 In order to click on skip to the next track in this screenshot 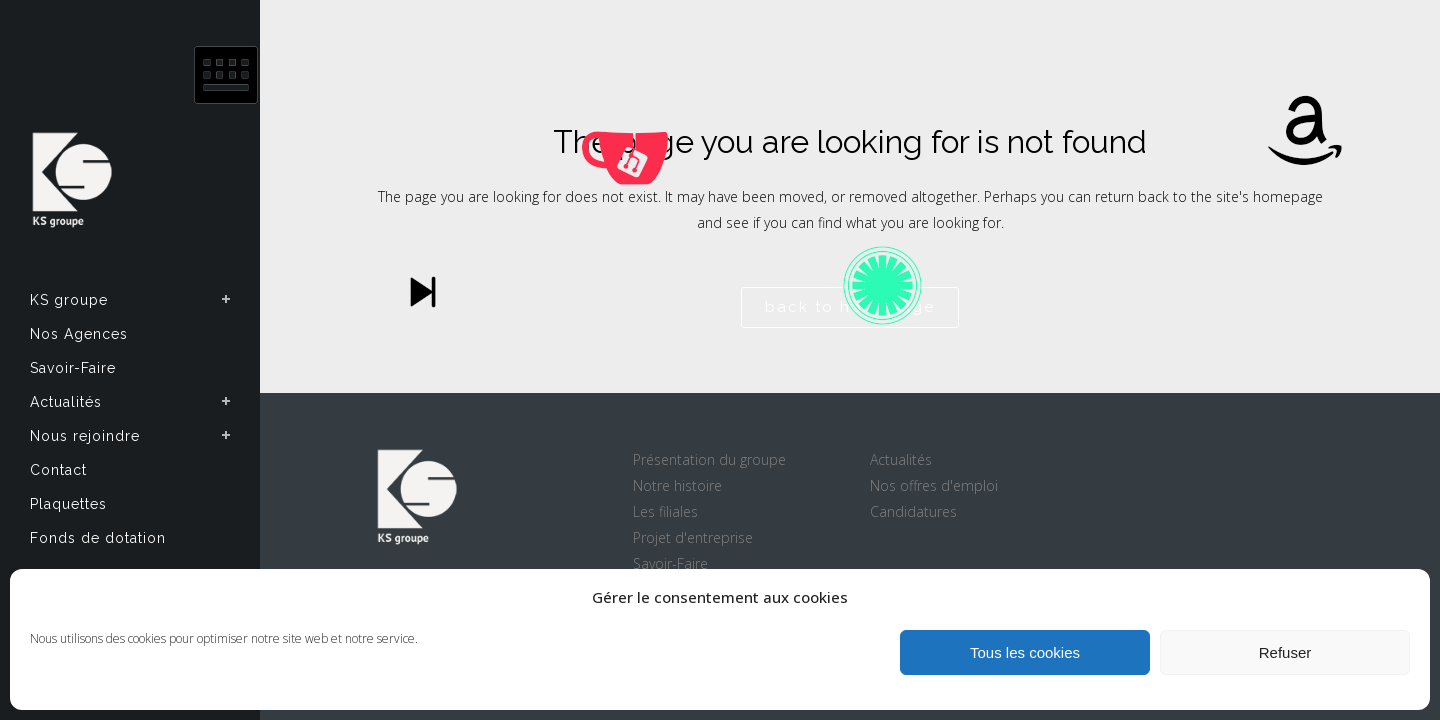, I will do `click(424, 292)`.